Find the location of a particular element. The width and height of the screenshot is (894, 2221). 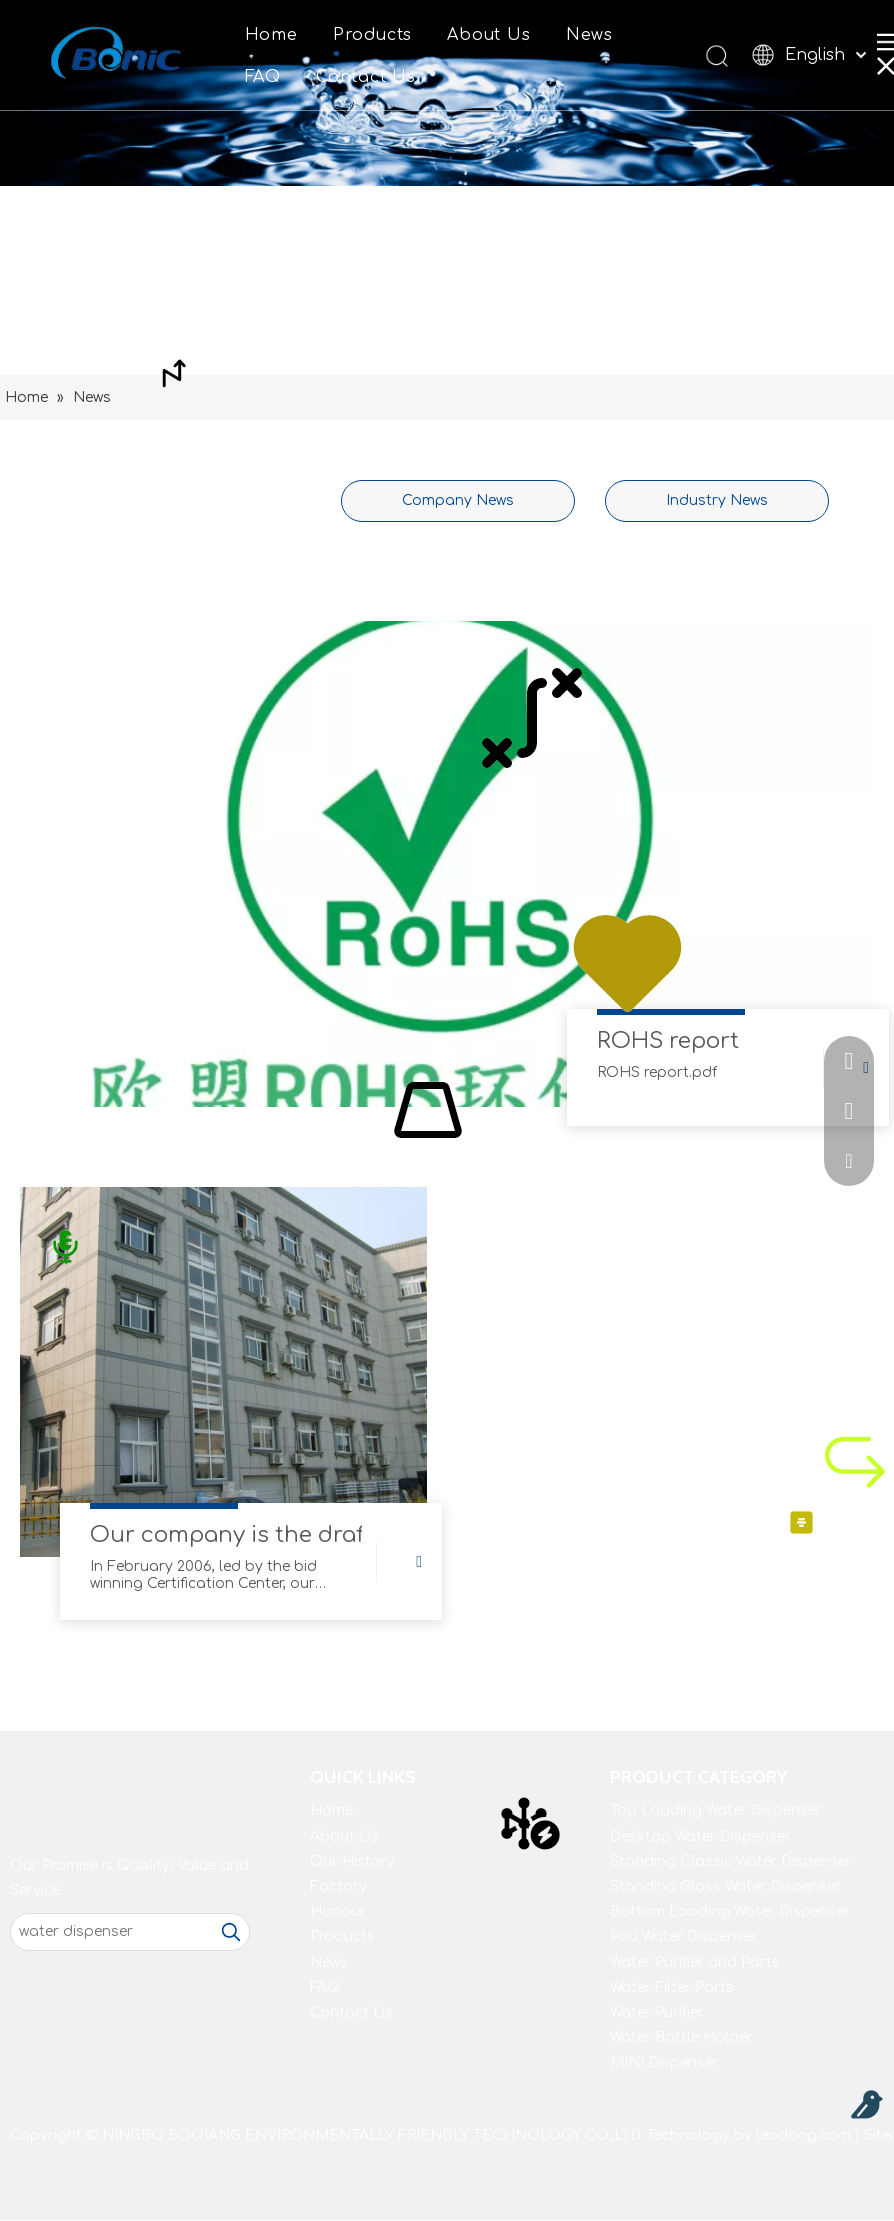

access AI-powered network automation is located at coordinates (530, 1823).